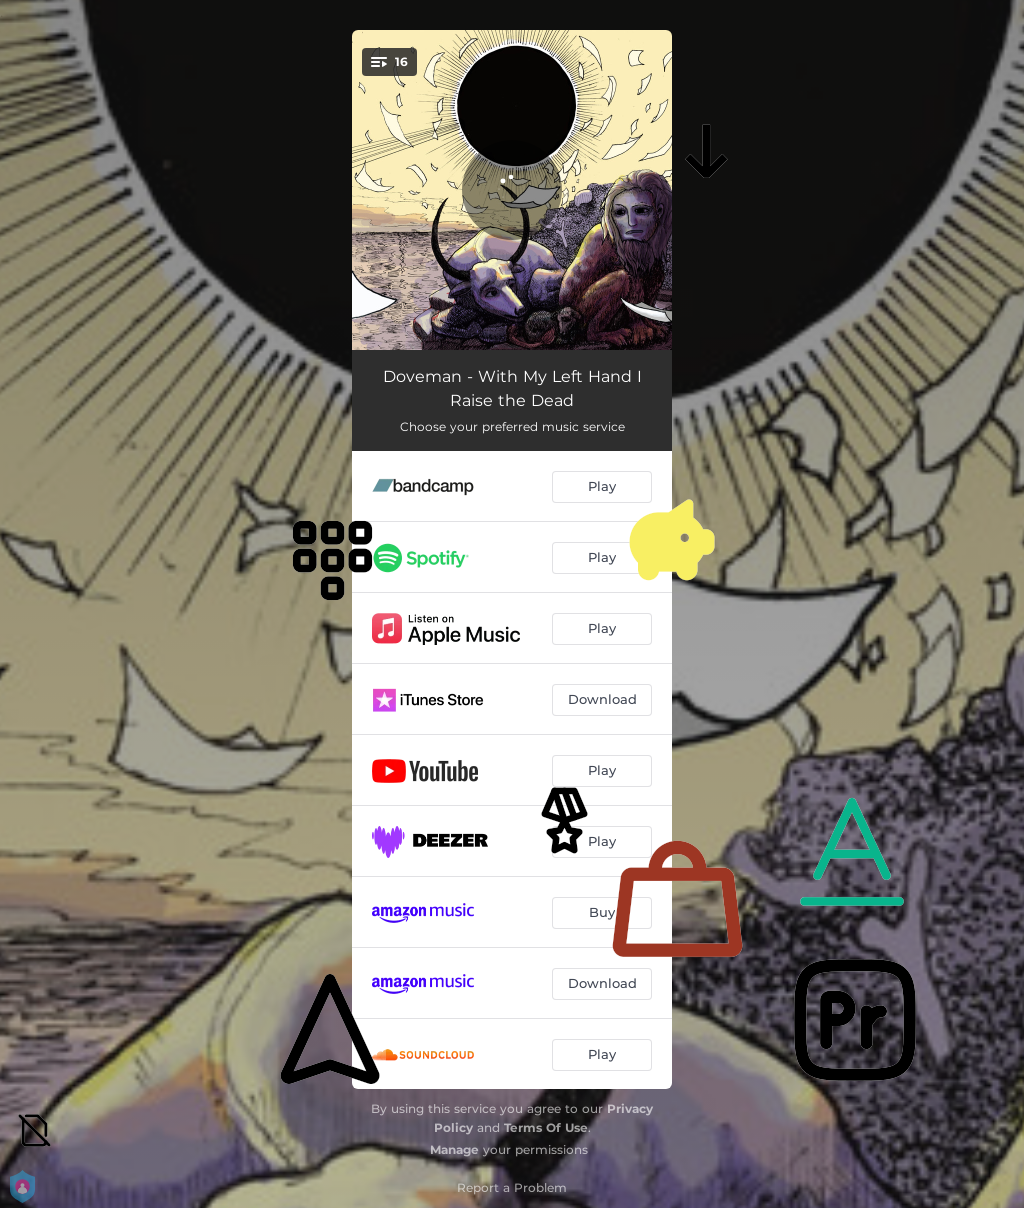  I want to click on scroll down or view more content, so click(707, 154).